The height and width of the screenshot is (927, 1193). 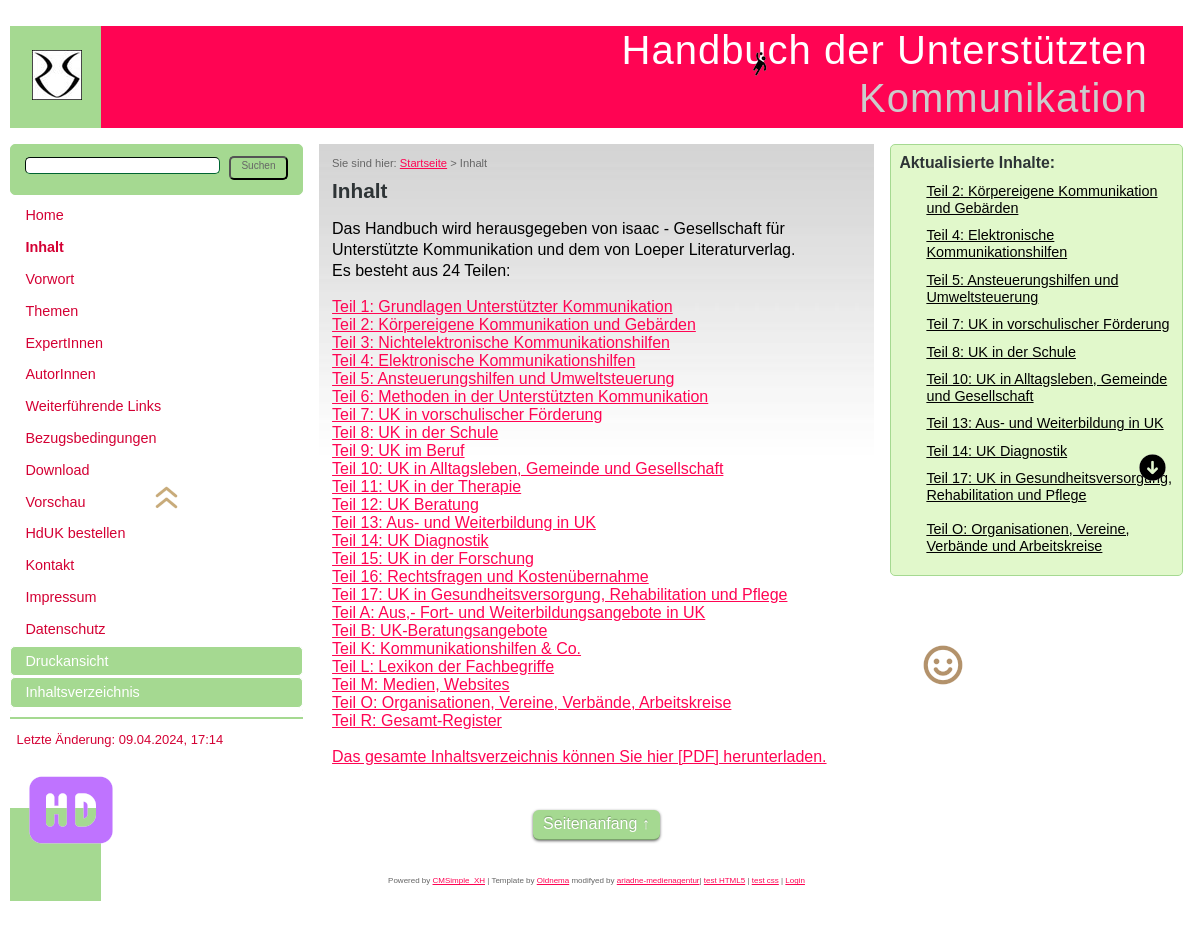 I want to click on indicates high definition video quality, so click(x=71, y=810).